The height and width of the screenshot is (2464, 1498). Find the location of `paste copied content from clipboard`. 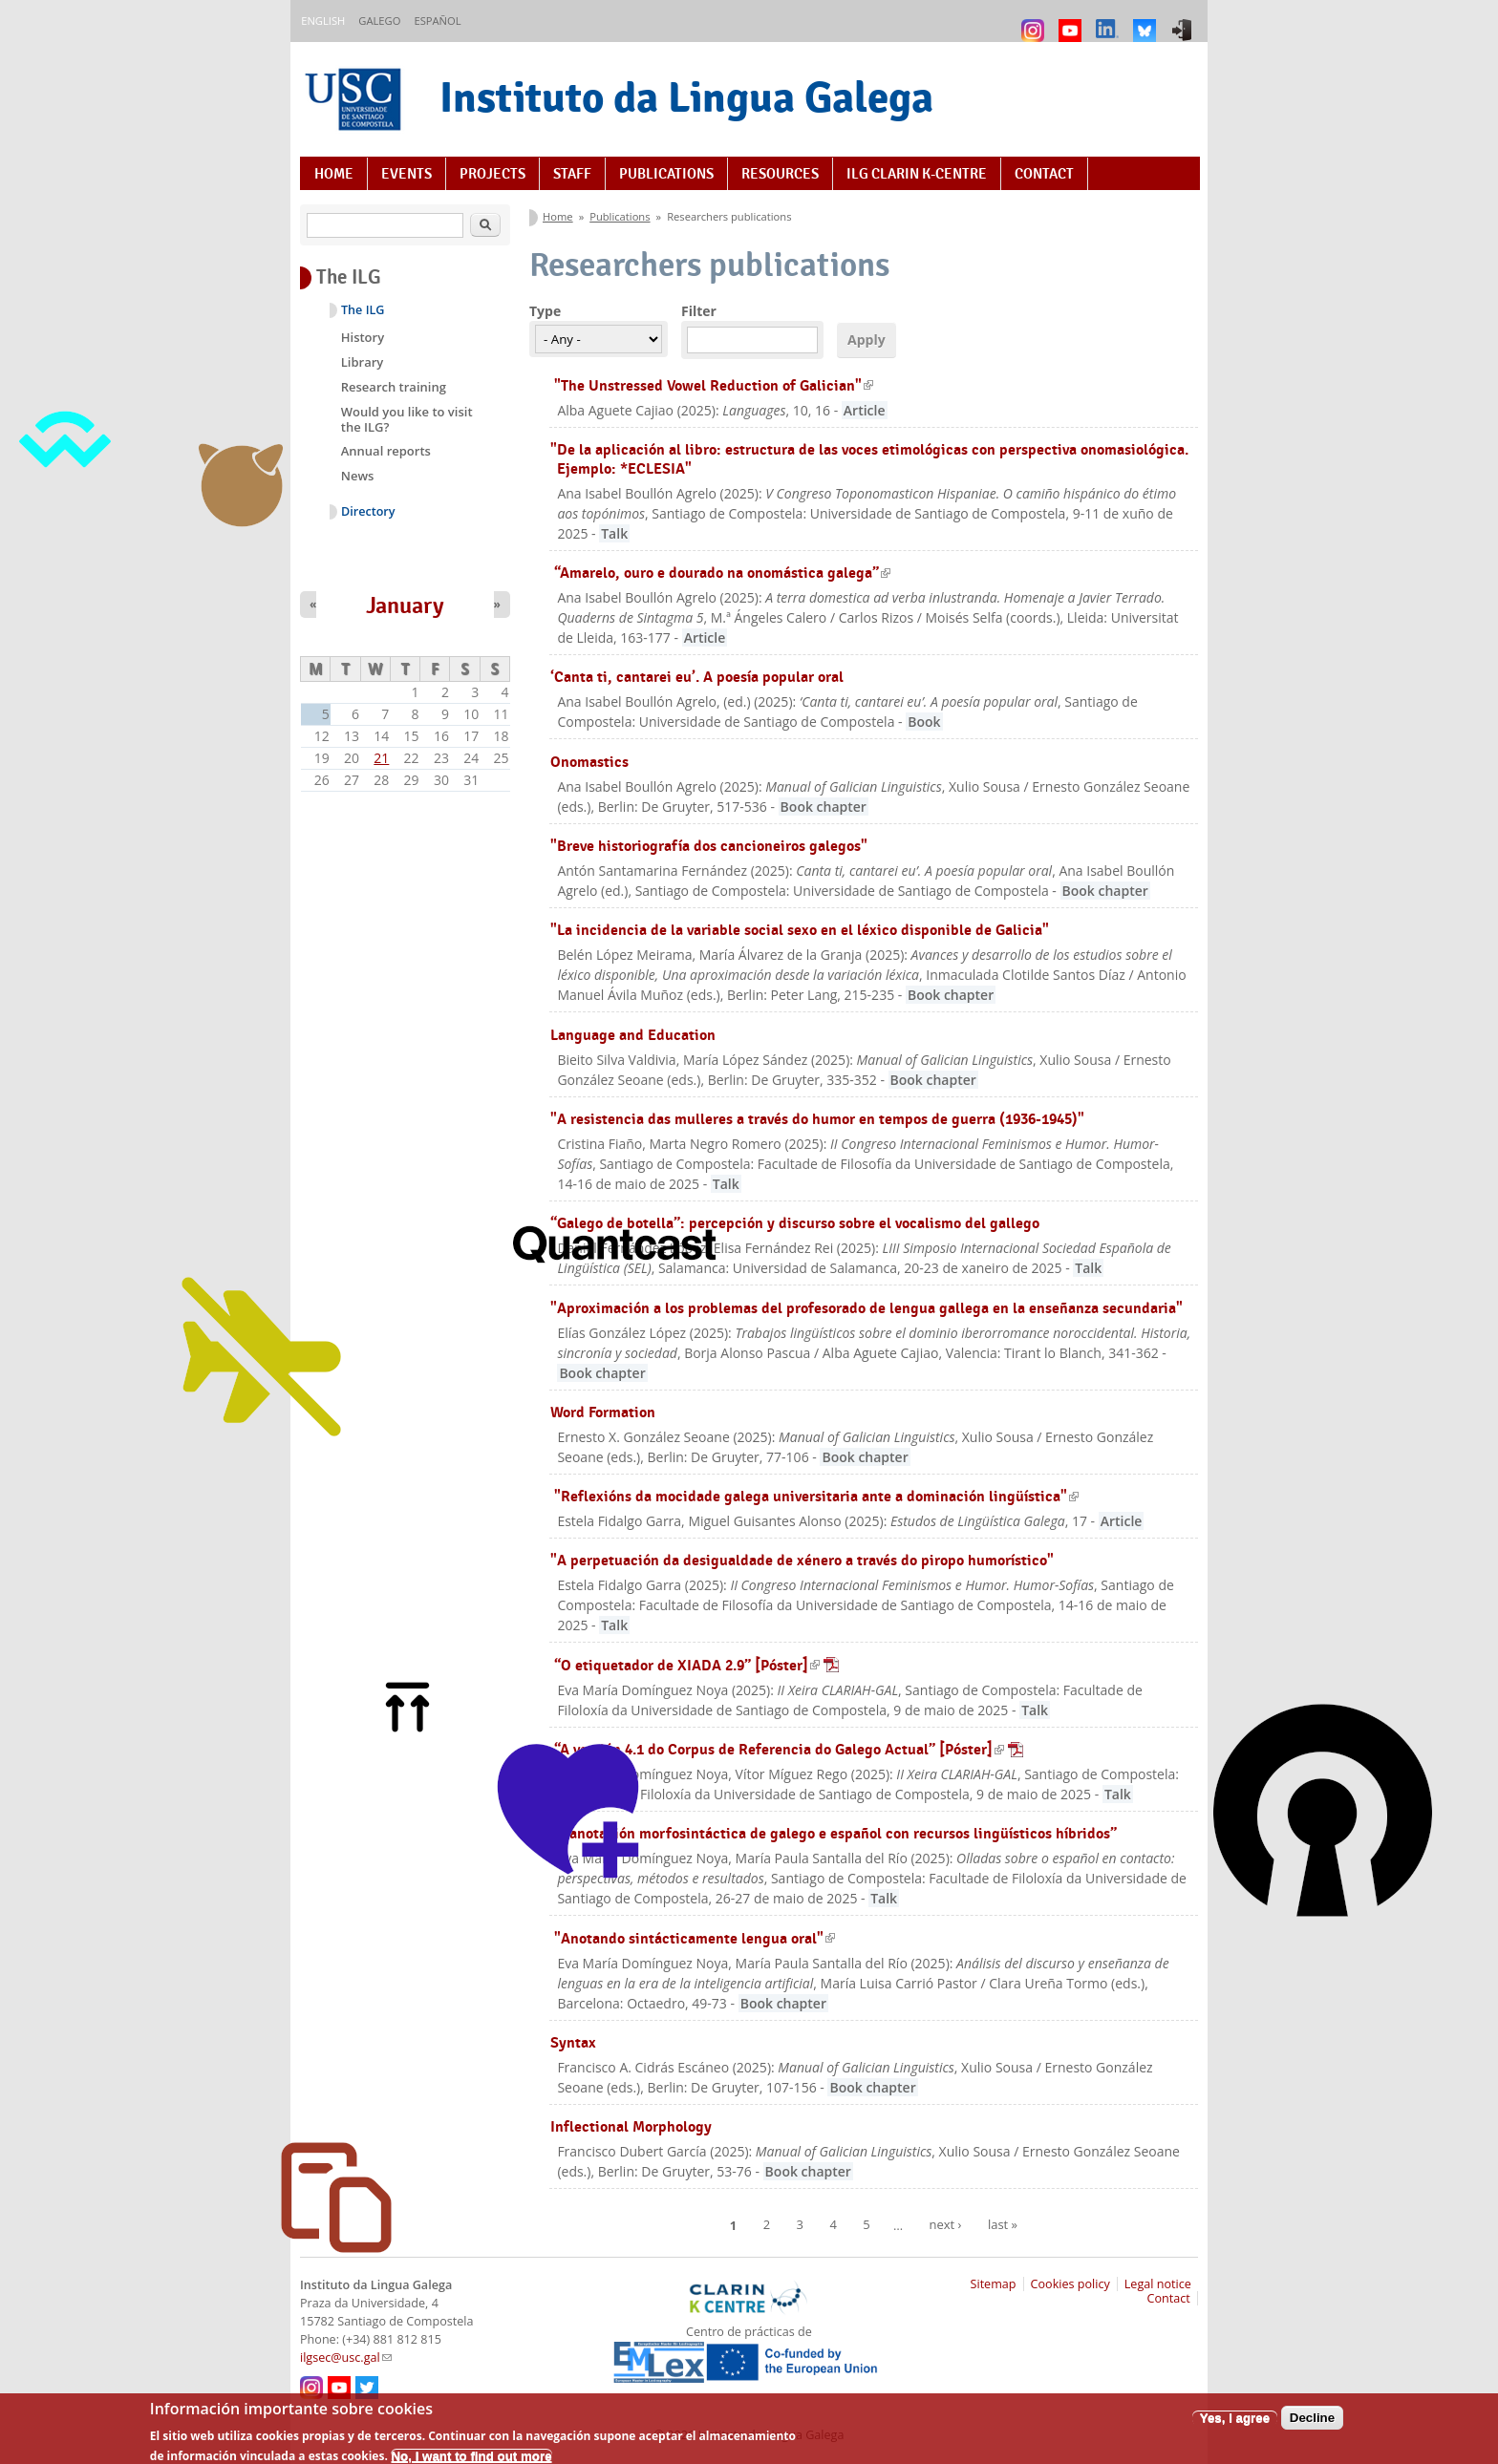

paste copied content from clipboard is located at coordinates (336, 2198).